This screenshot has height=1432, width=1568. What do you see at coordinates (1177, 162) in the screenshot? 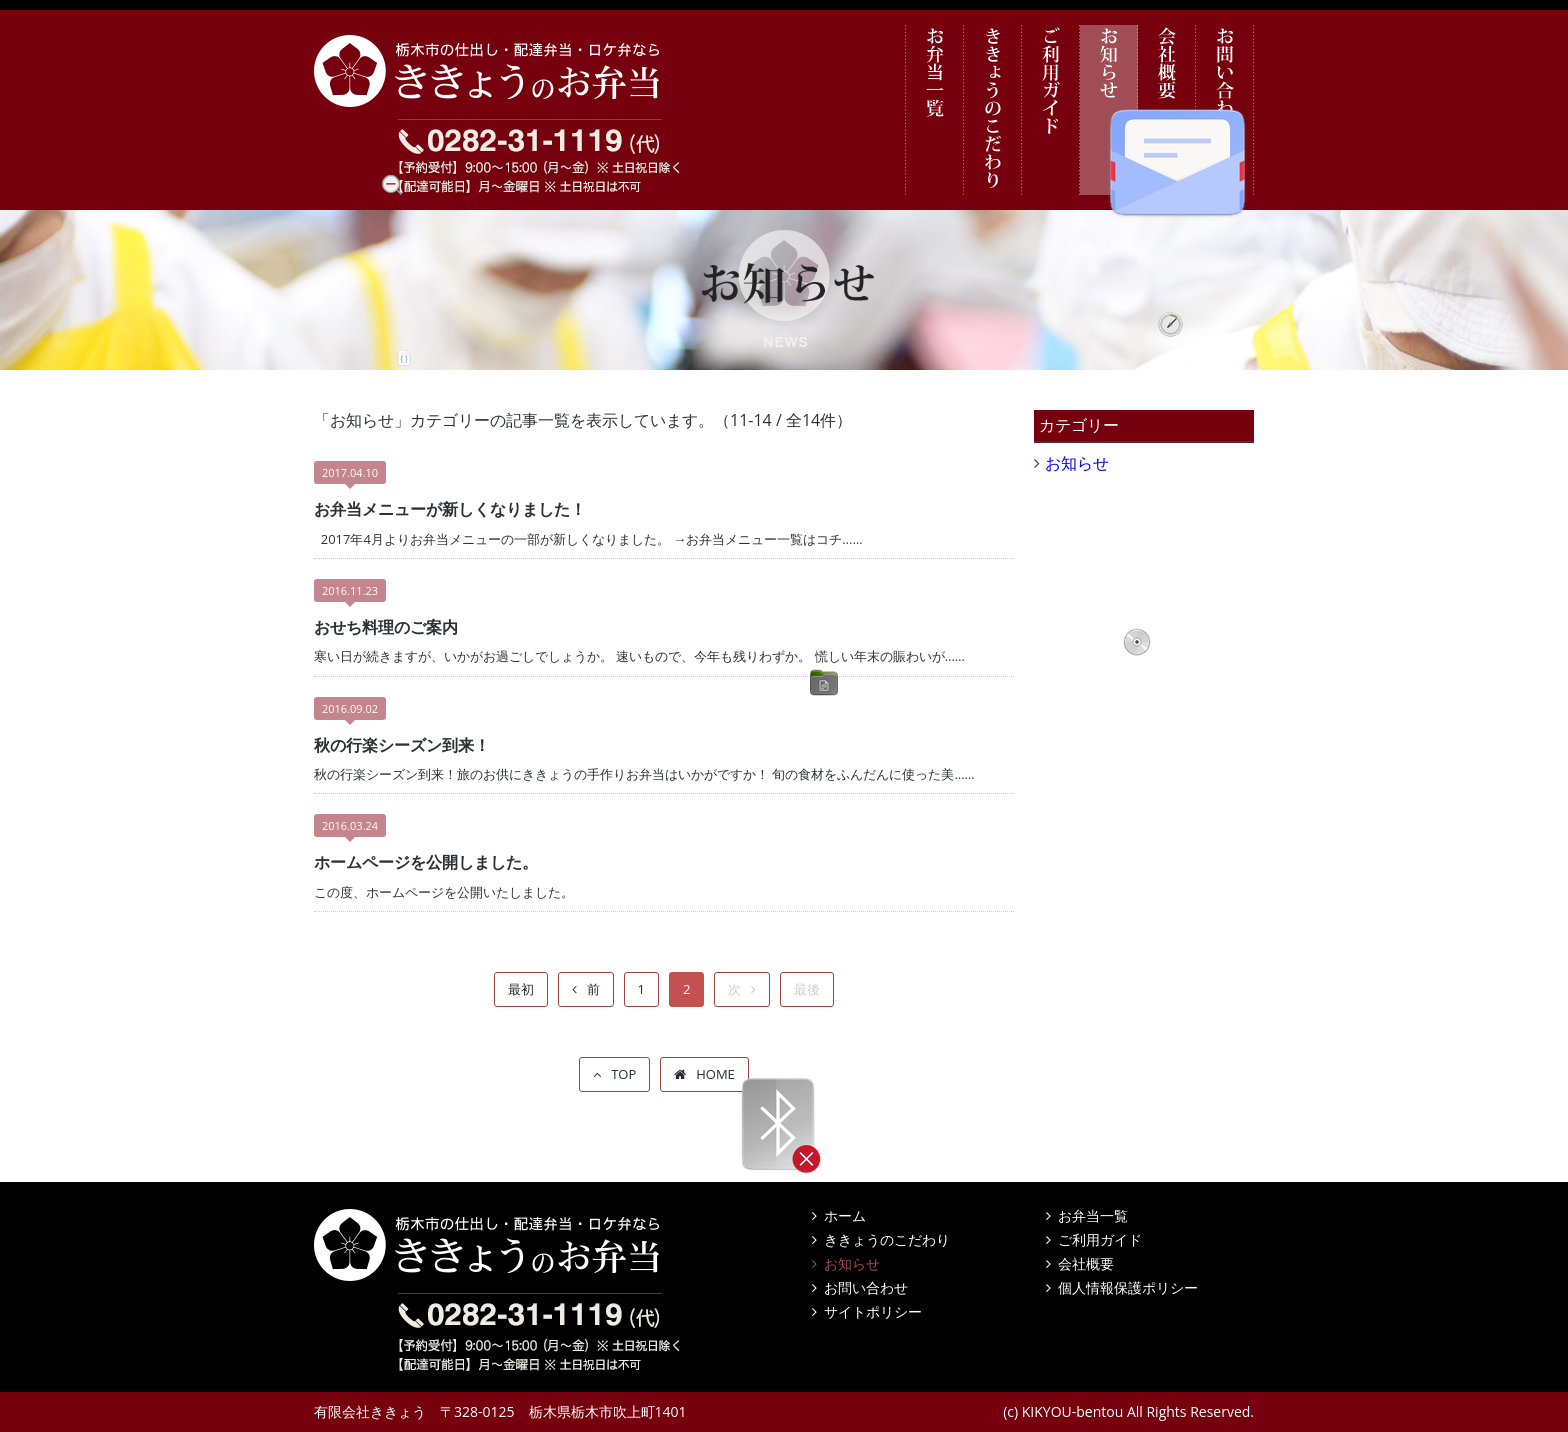
I see `open email application` at bounding box center [1177, 162].